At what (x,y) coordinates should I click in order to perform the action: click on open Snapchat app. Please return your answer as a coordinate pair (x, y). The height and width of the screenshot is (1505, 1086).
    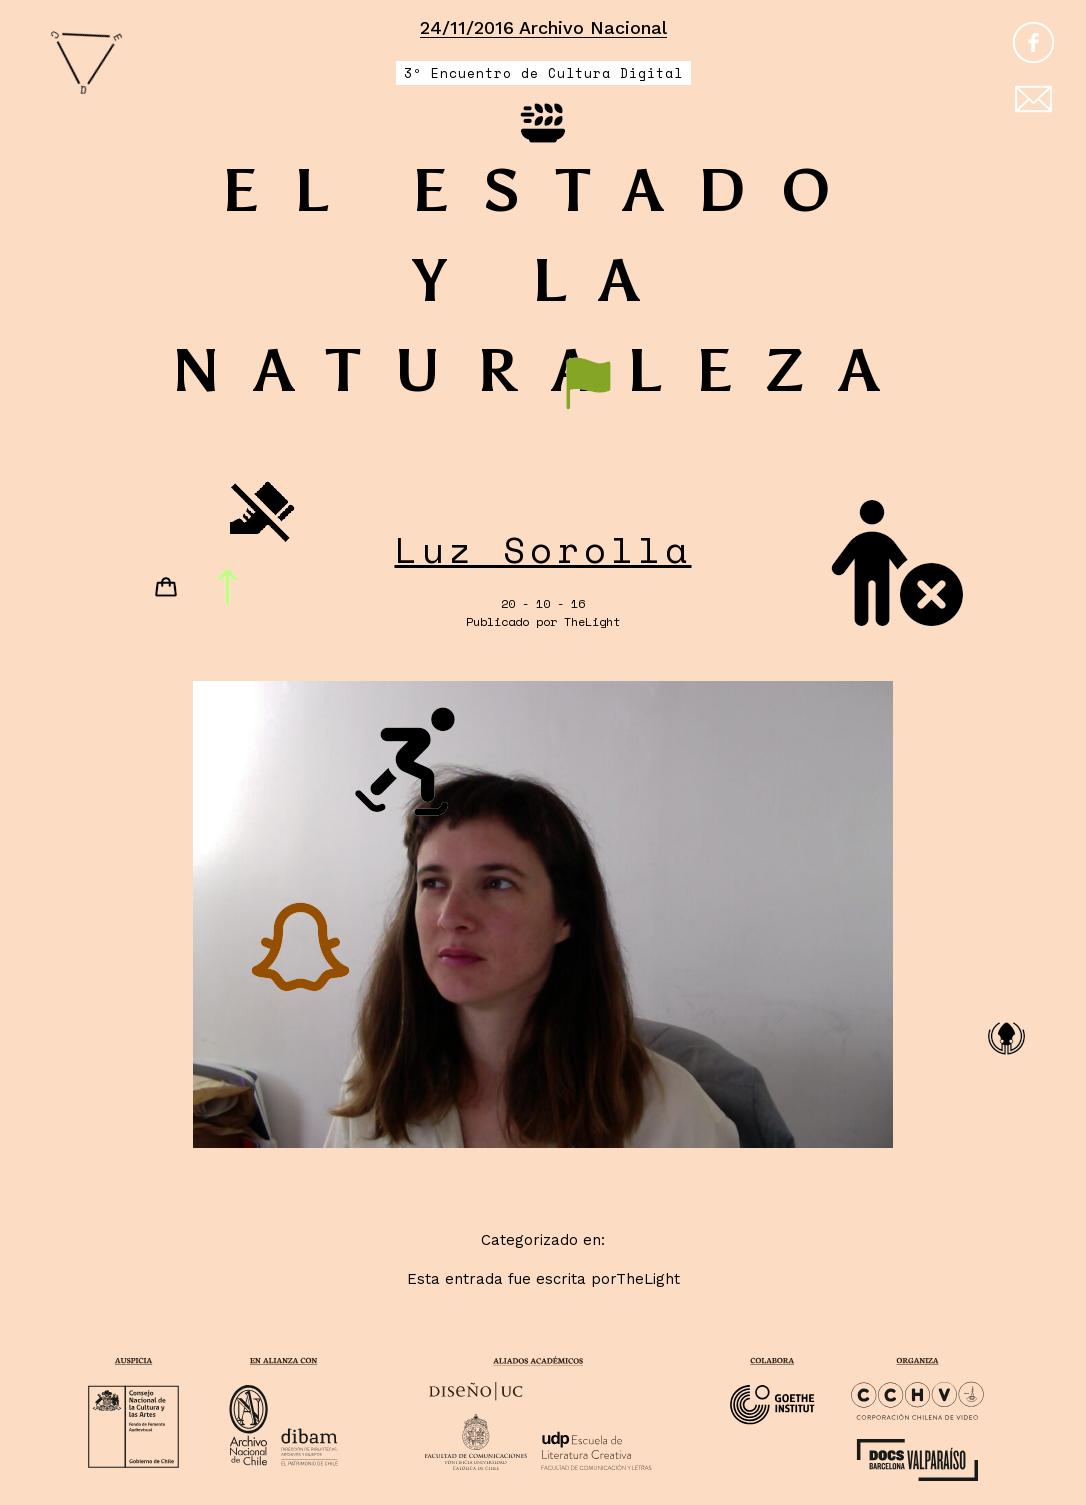
    Looking at the image, I should click on (300, 948).